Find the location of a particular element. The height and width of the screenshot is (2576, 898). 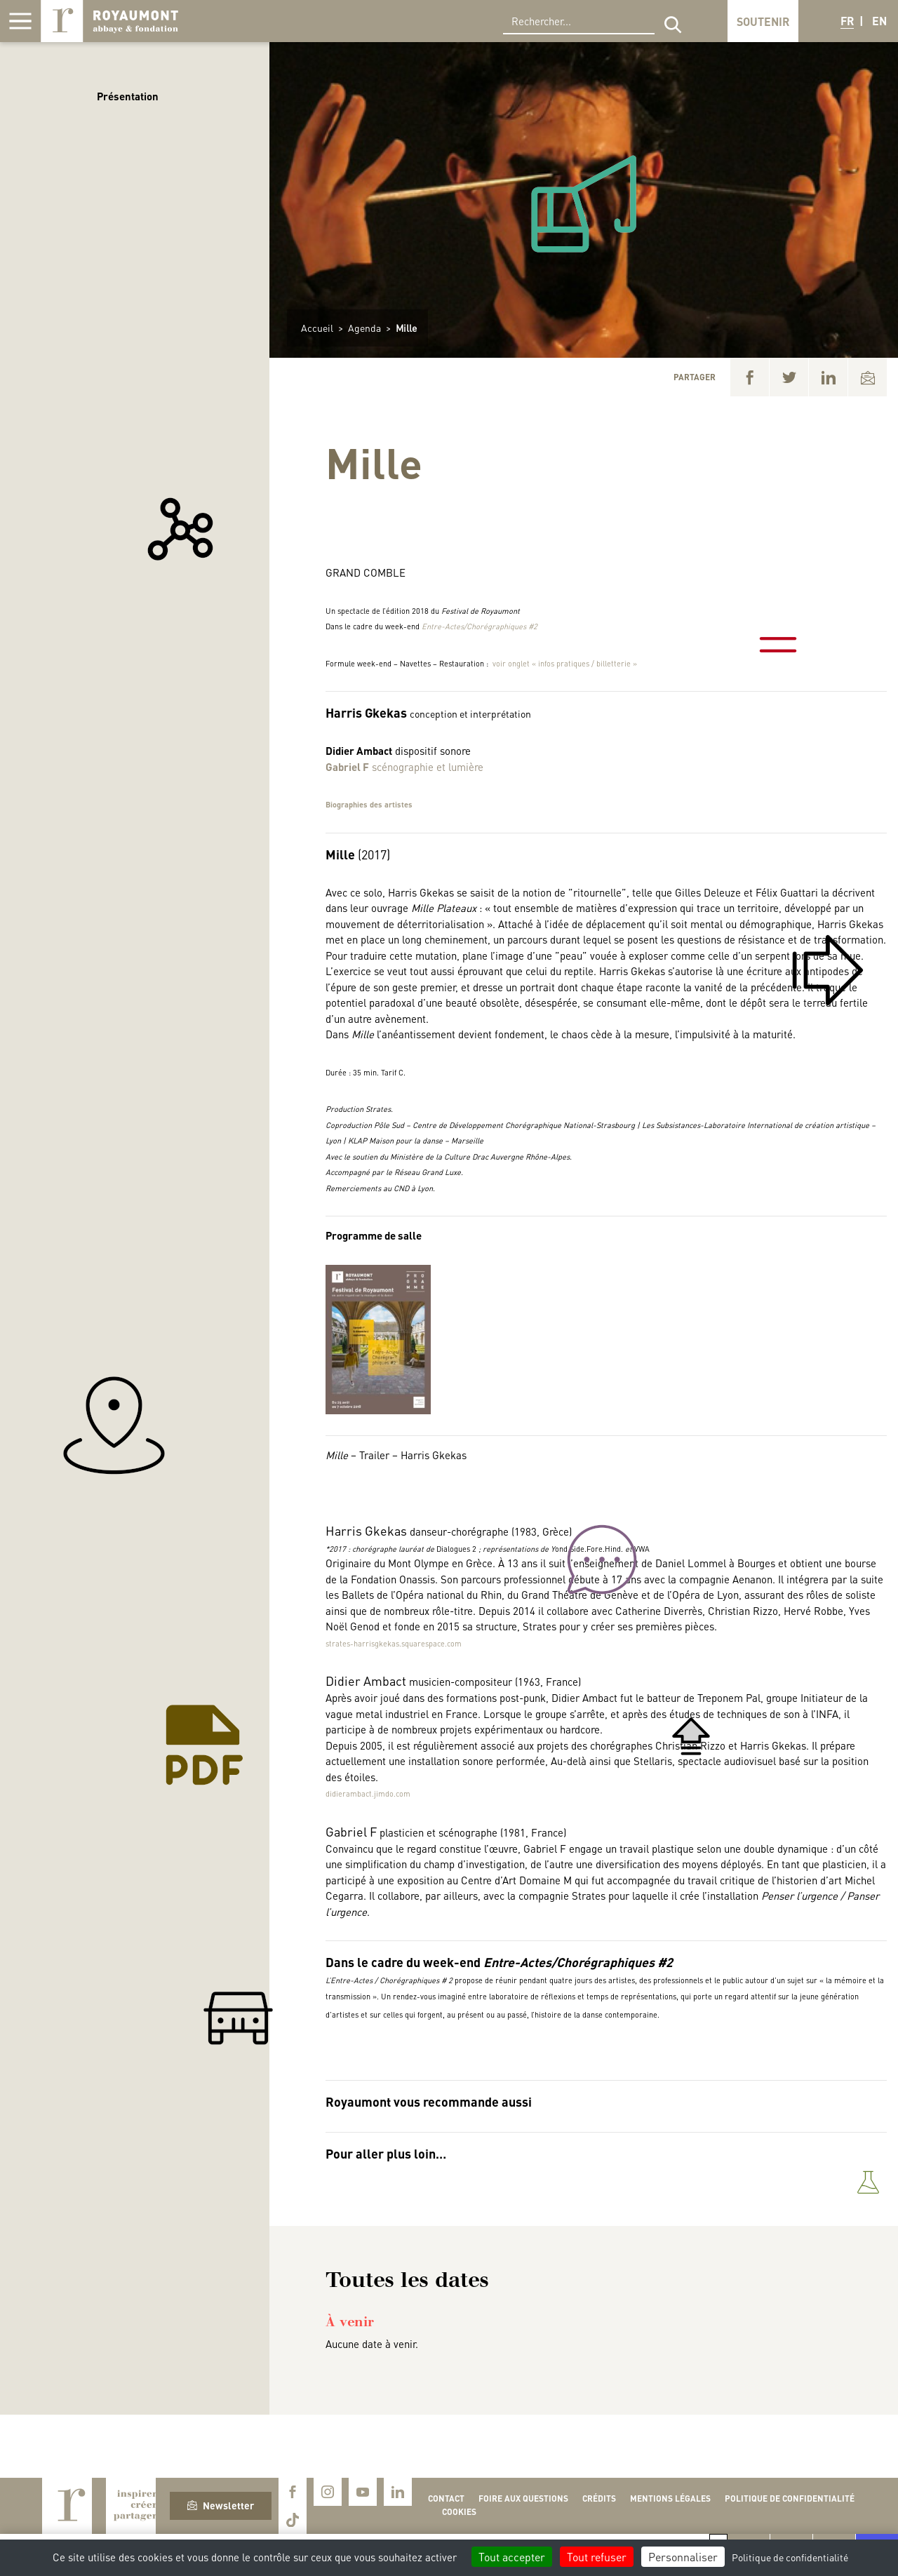

construction or building-related feature is located at coordinates (586, 210).